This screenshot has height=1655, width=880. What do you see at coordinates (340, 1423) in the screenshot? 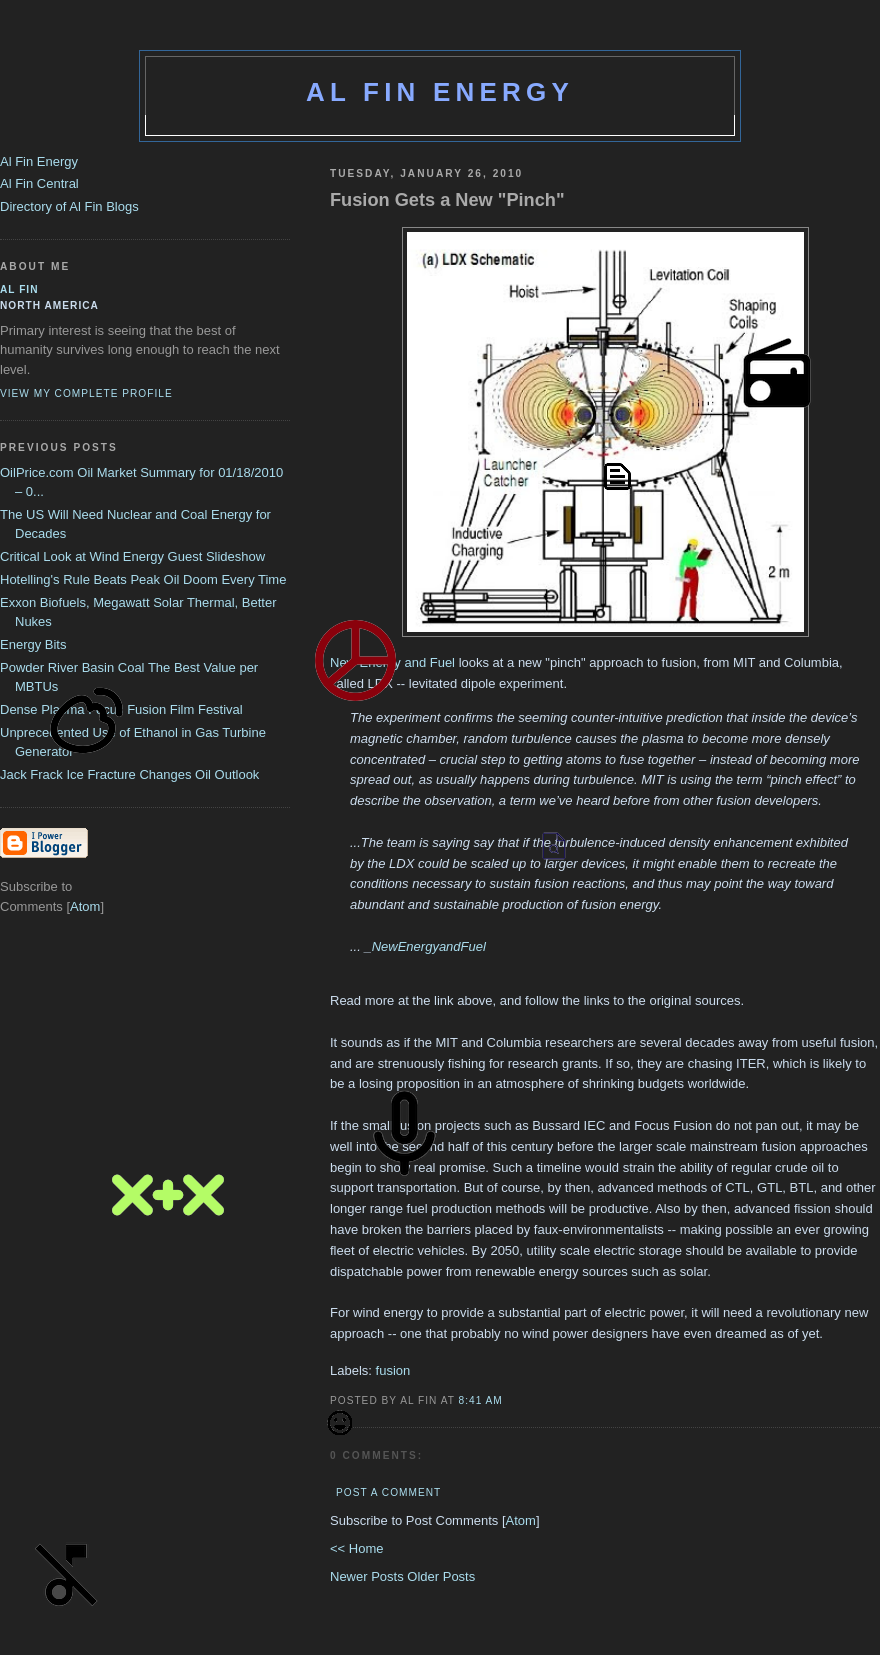
I see `tag people in a photo` at bounding box center [340, 1423].